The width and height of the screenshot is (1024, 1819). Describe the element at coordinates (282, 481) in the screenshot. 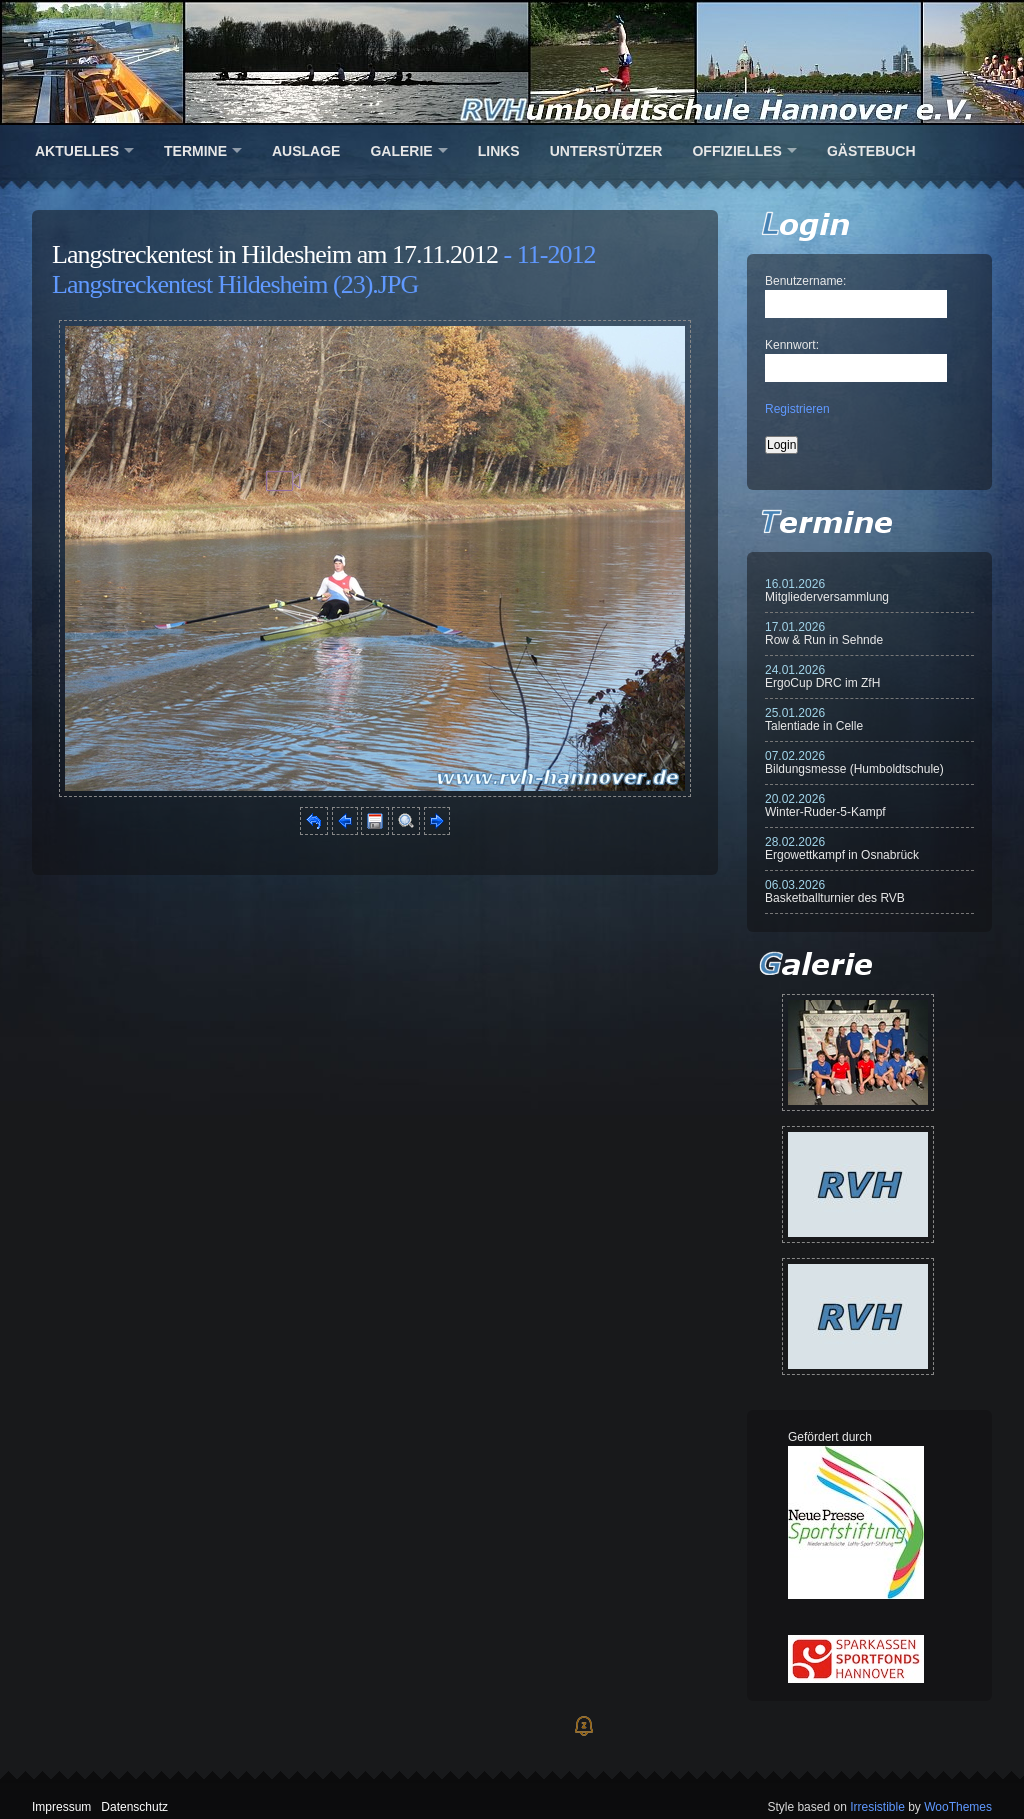

I see `start a video call` at that location.